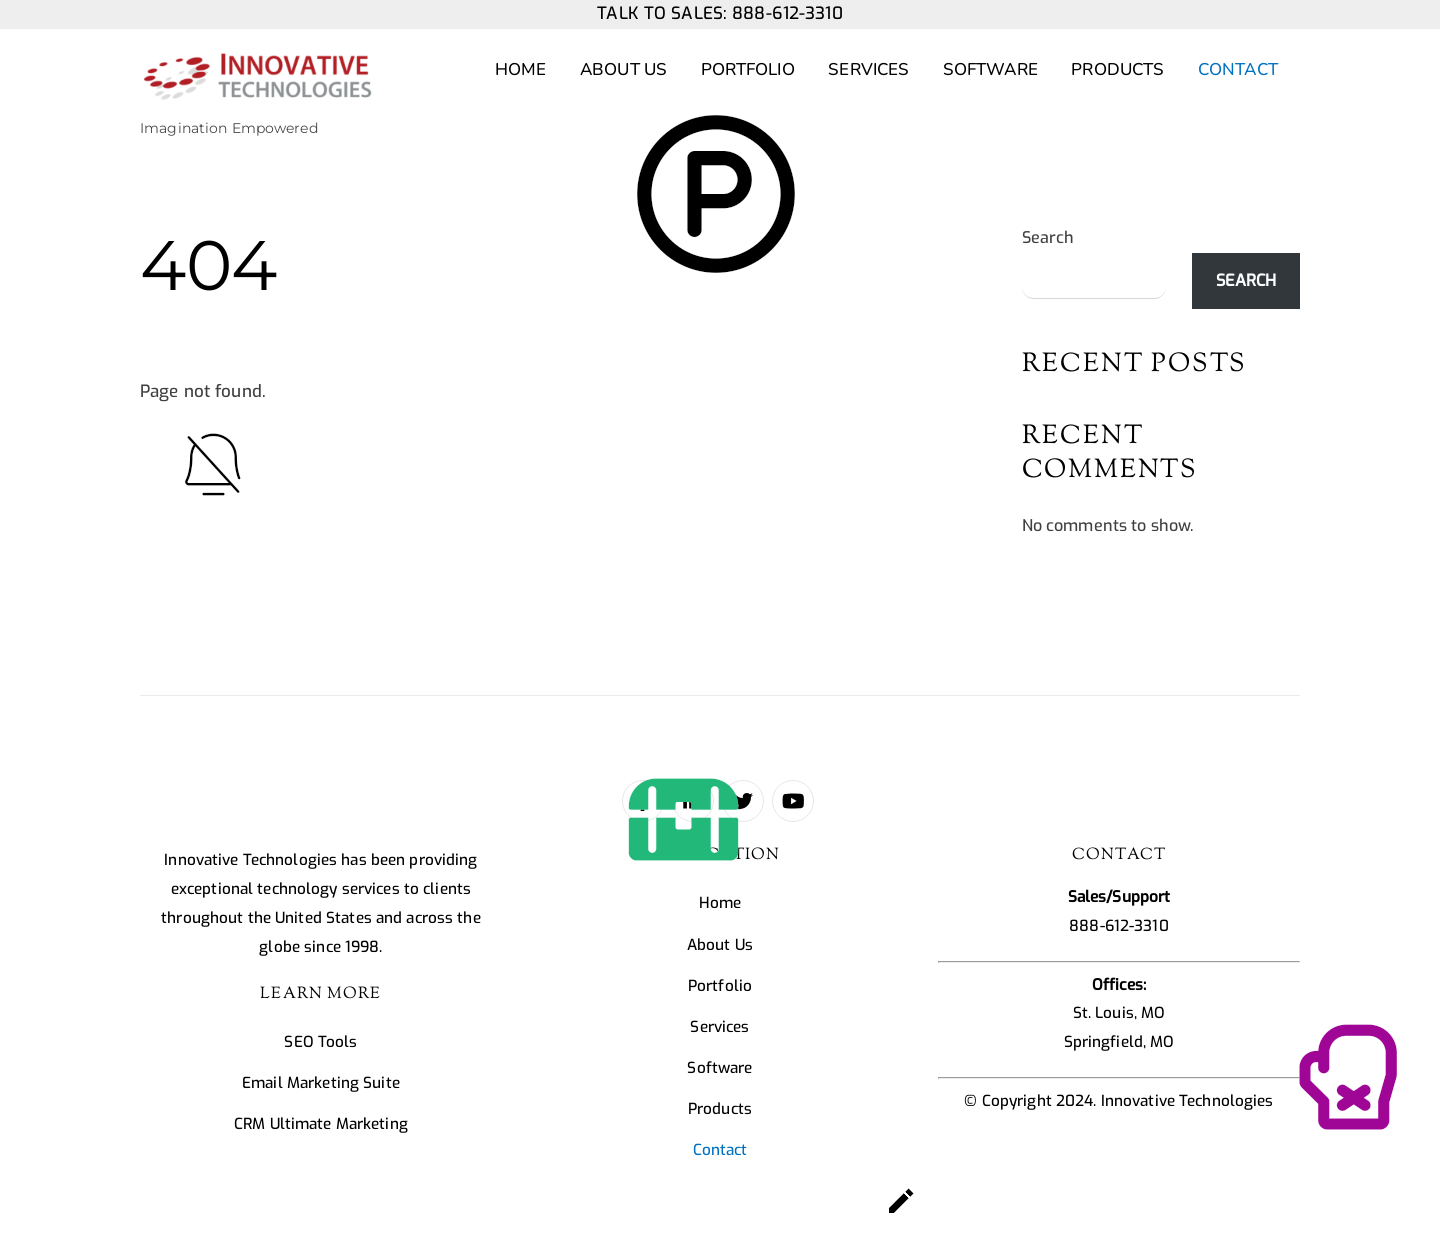 This screenshot has width=1440, height=1257. I want to click on edit or modify content, so click(901, 1201).